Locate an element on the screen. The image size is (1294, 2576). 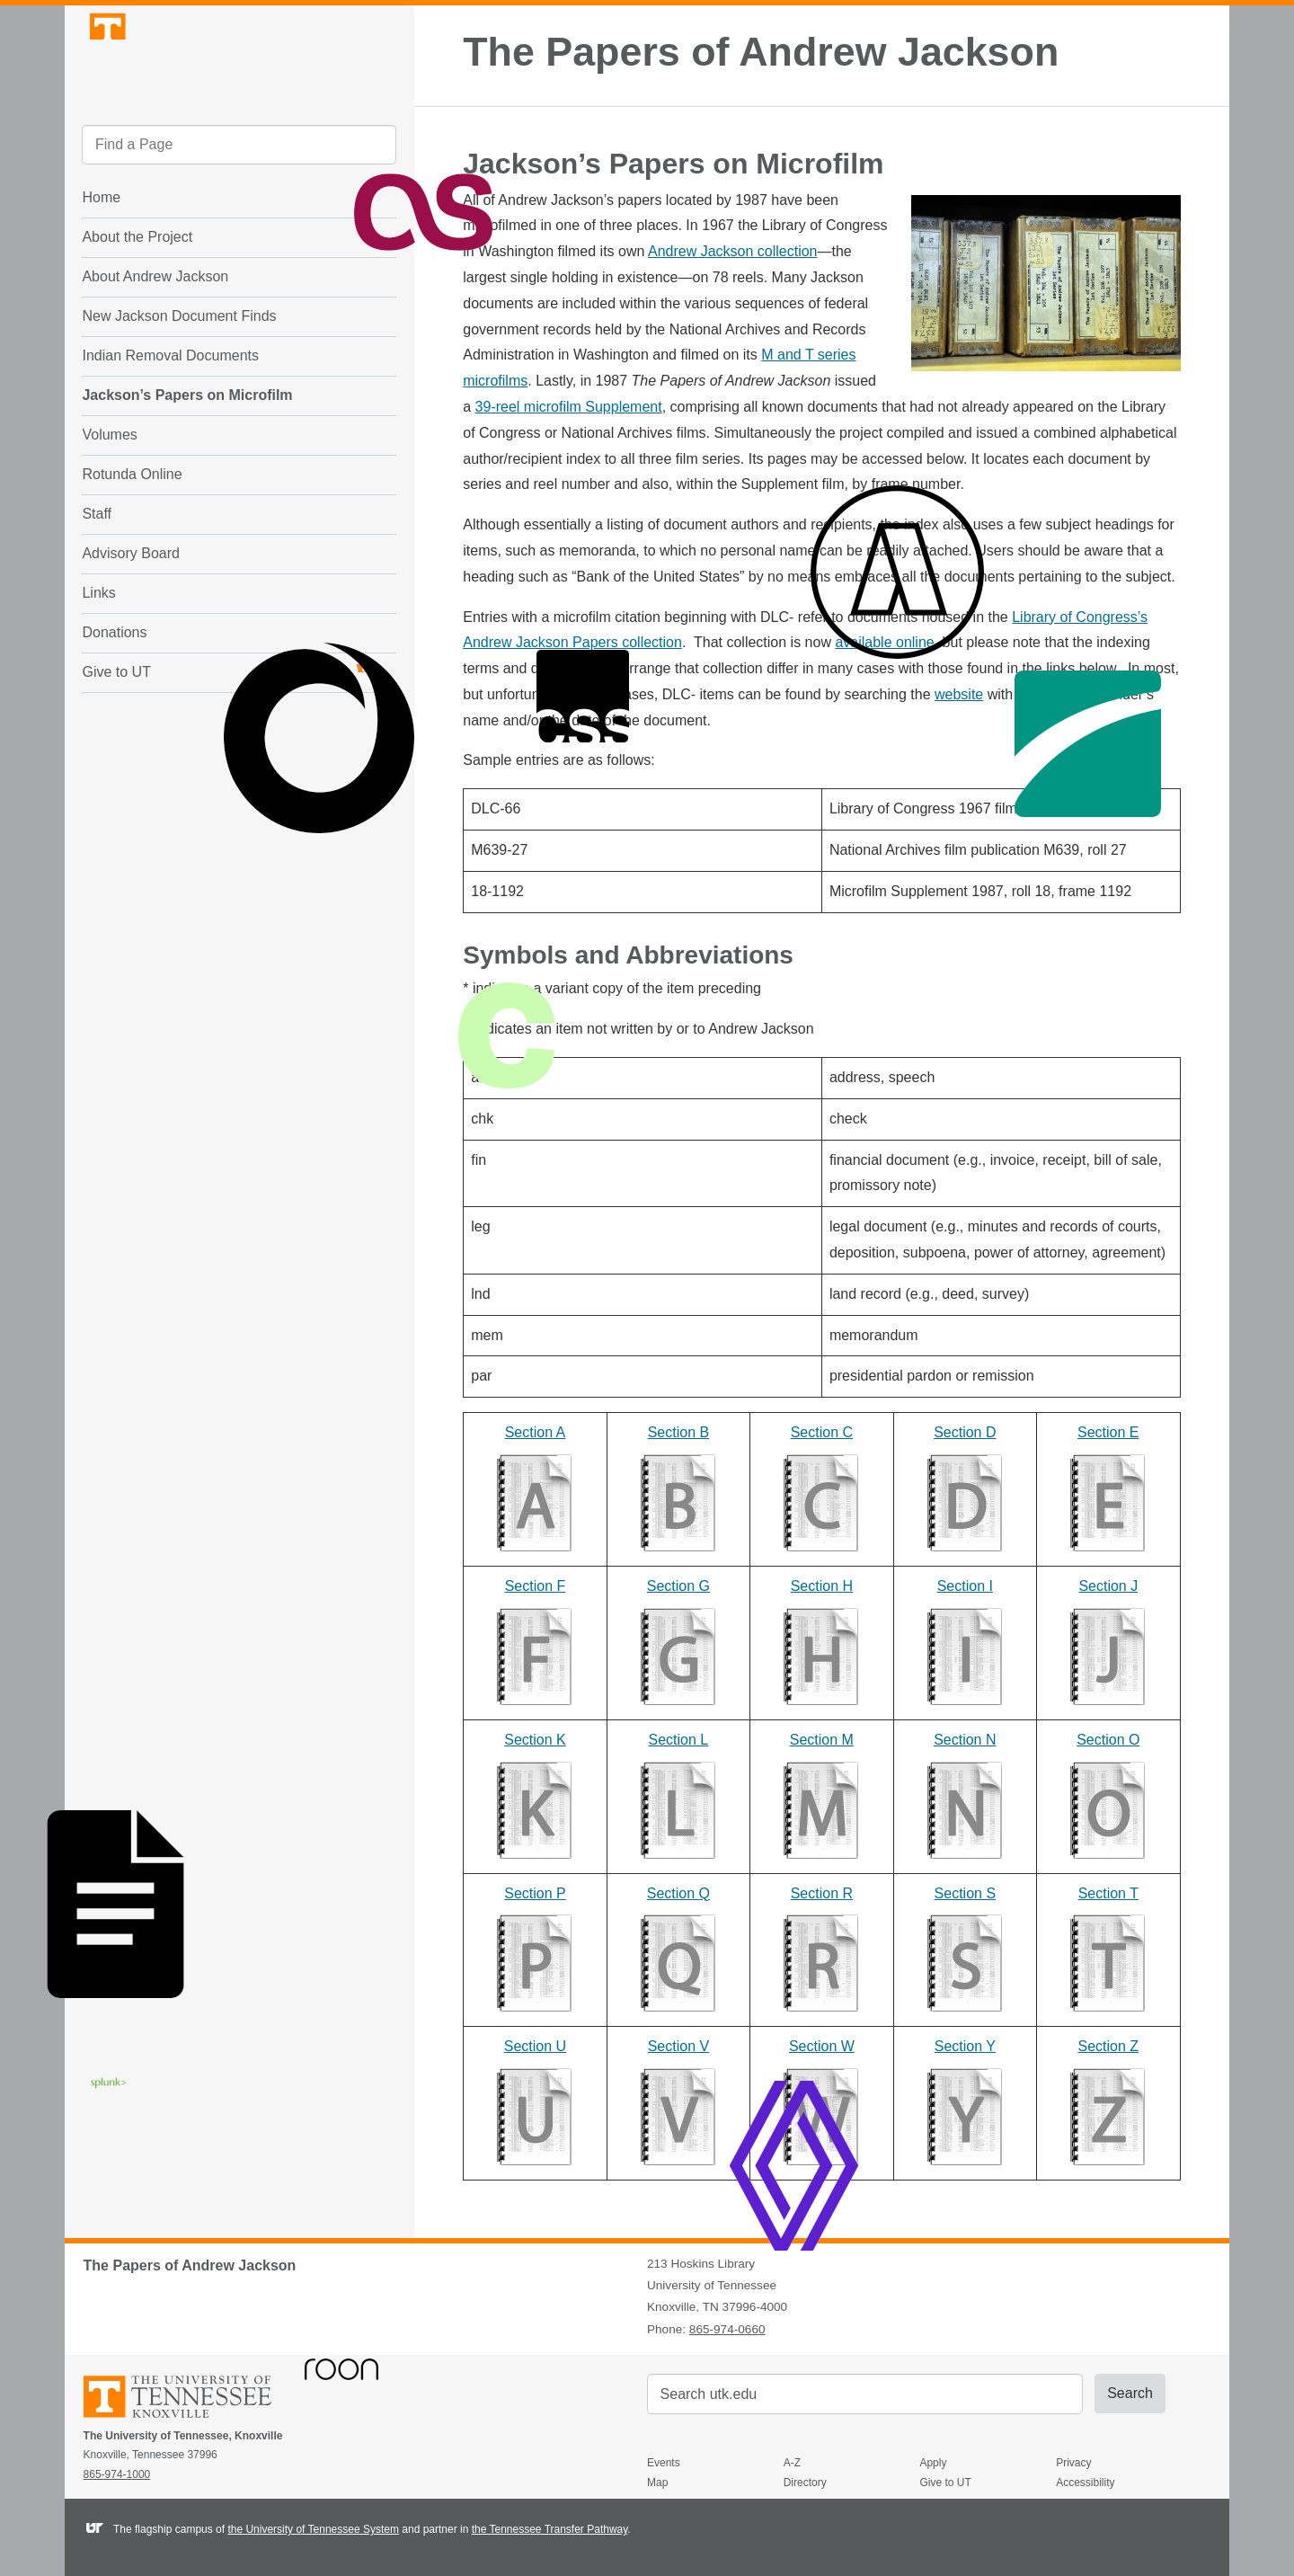
devexpress brand logo is located at coordinates (1087, 743).